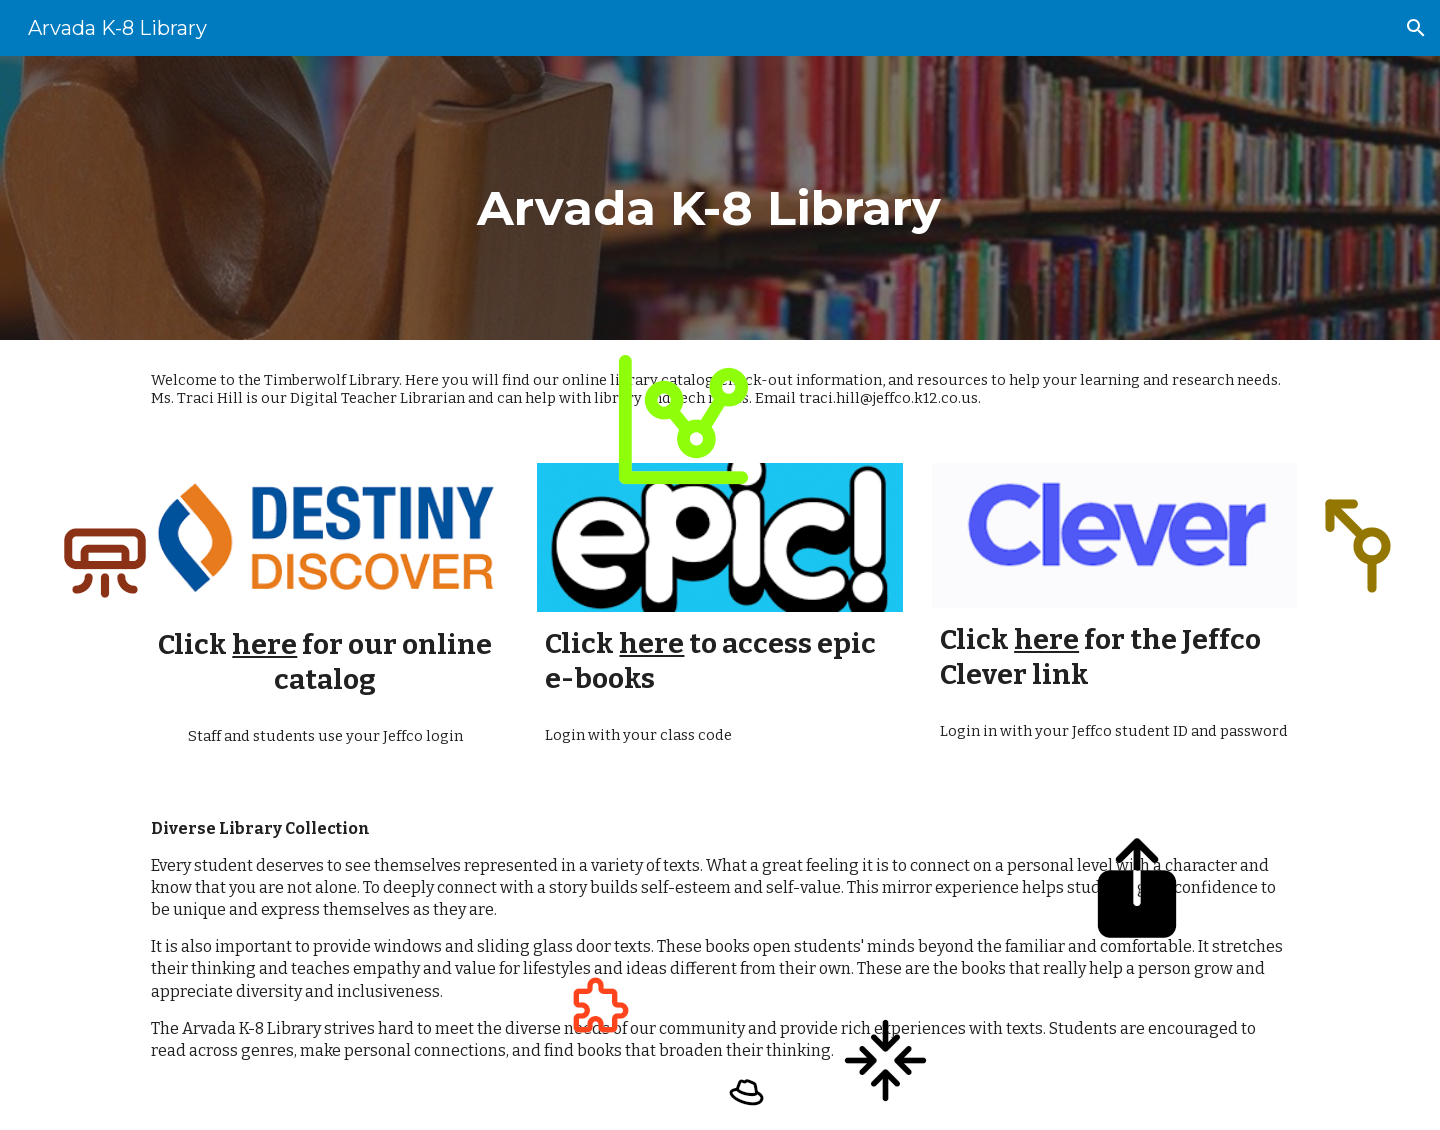 The image size is (1440, 1130). Describe the element at coordinates (885, 1060) in the screenshot. I see `collapse or minimize content from all sides` at that location.